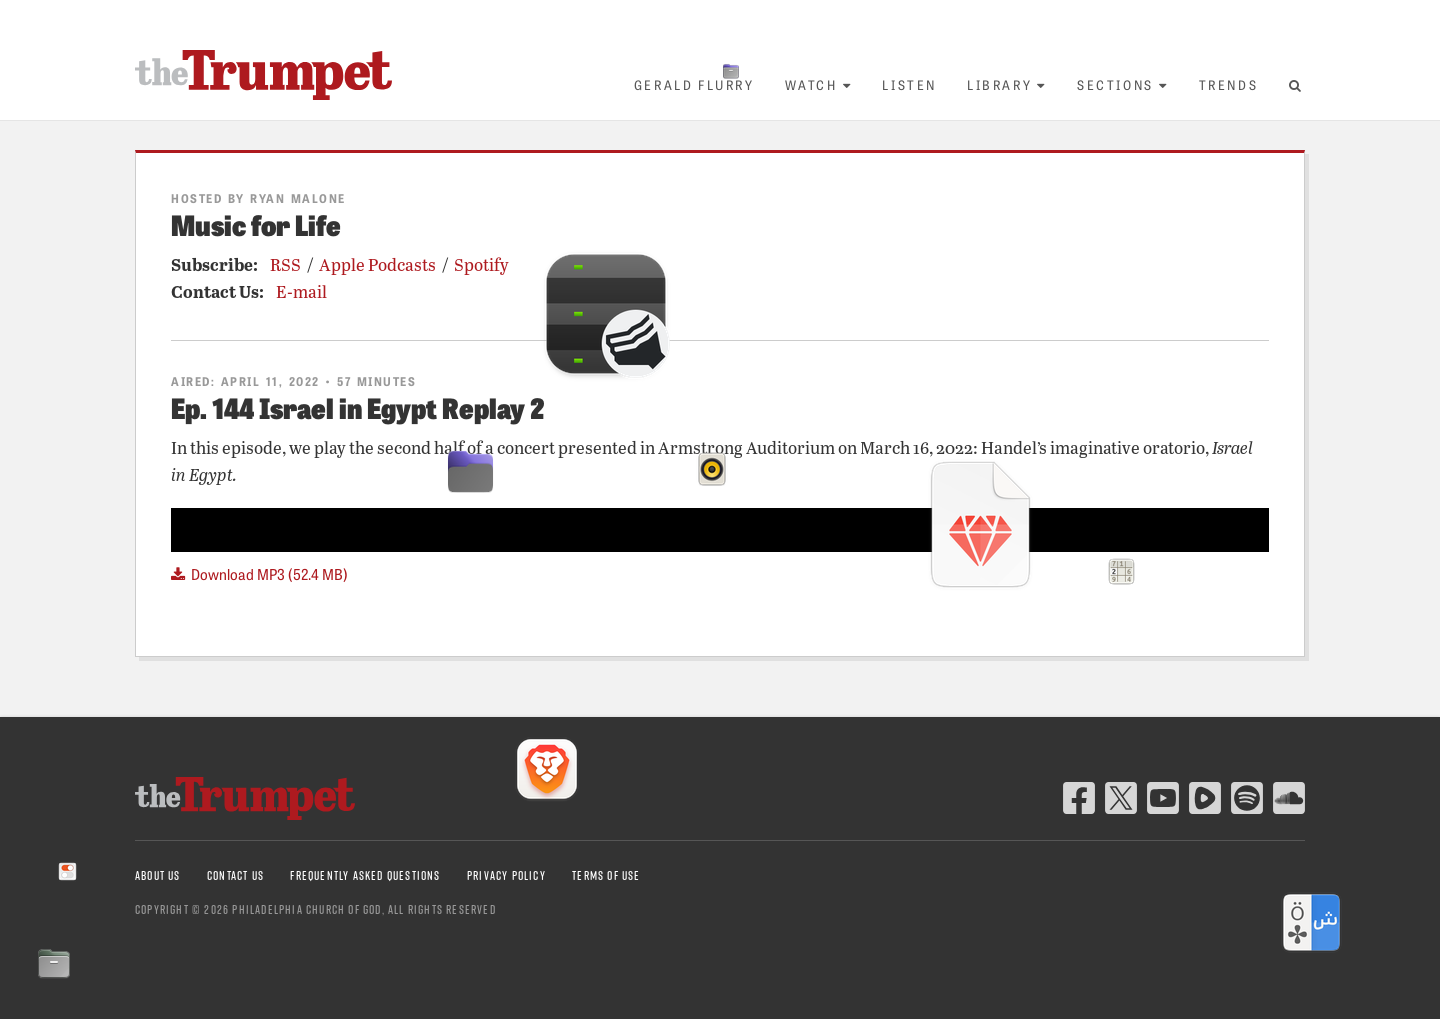  What do you see at coordinates (67, 871) in the screenshot?
I see `open gnome tweaks settings` at bounding box center [67, 871].